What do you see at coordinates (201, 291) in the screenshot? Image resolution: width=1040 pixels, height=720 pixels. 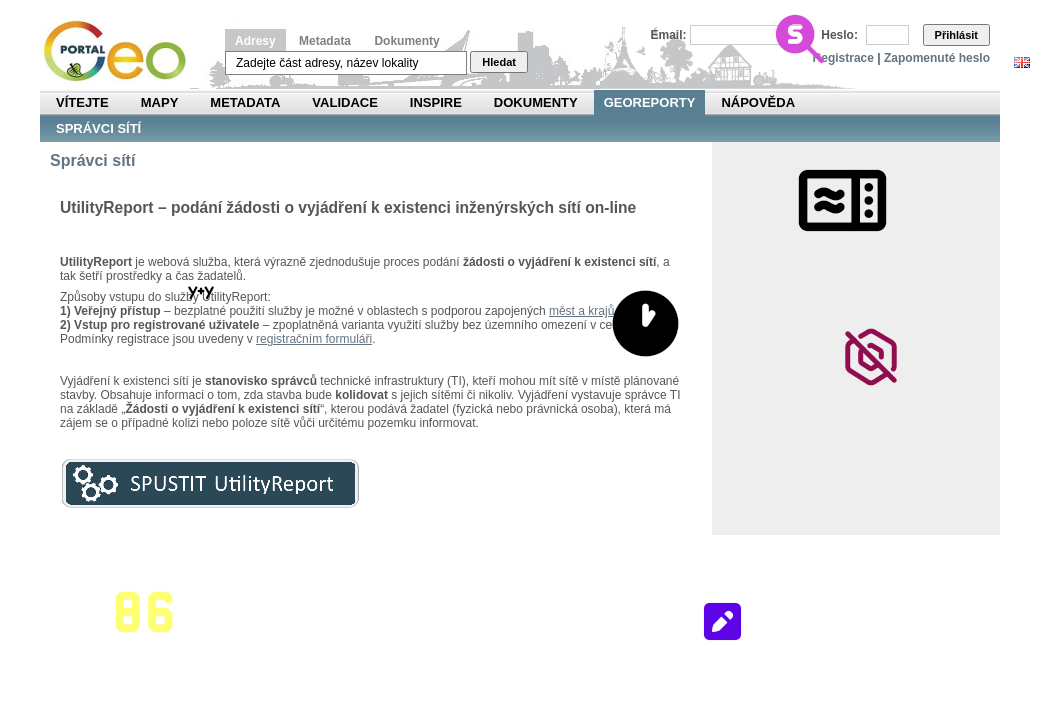 I see `mathematical expression or formula input` at bounding box center [201, 291].